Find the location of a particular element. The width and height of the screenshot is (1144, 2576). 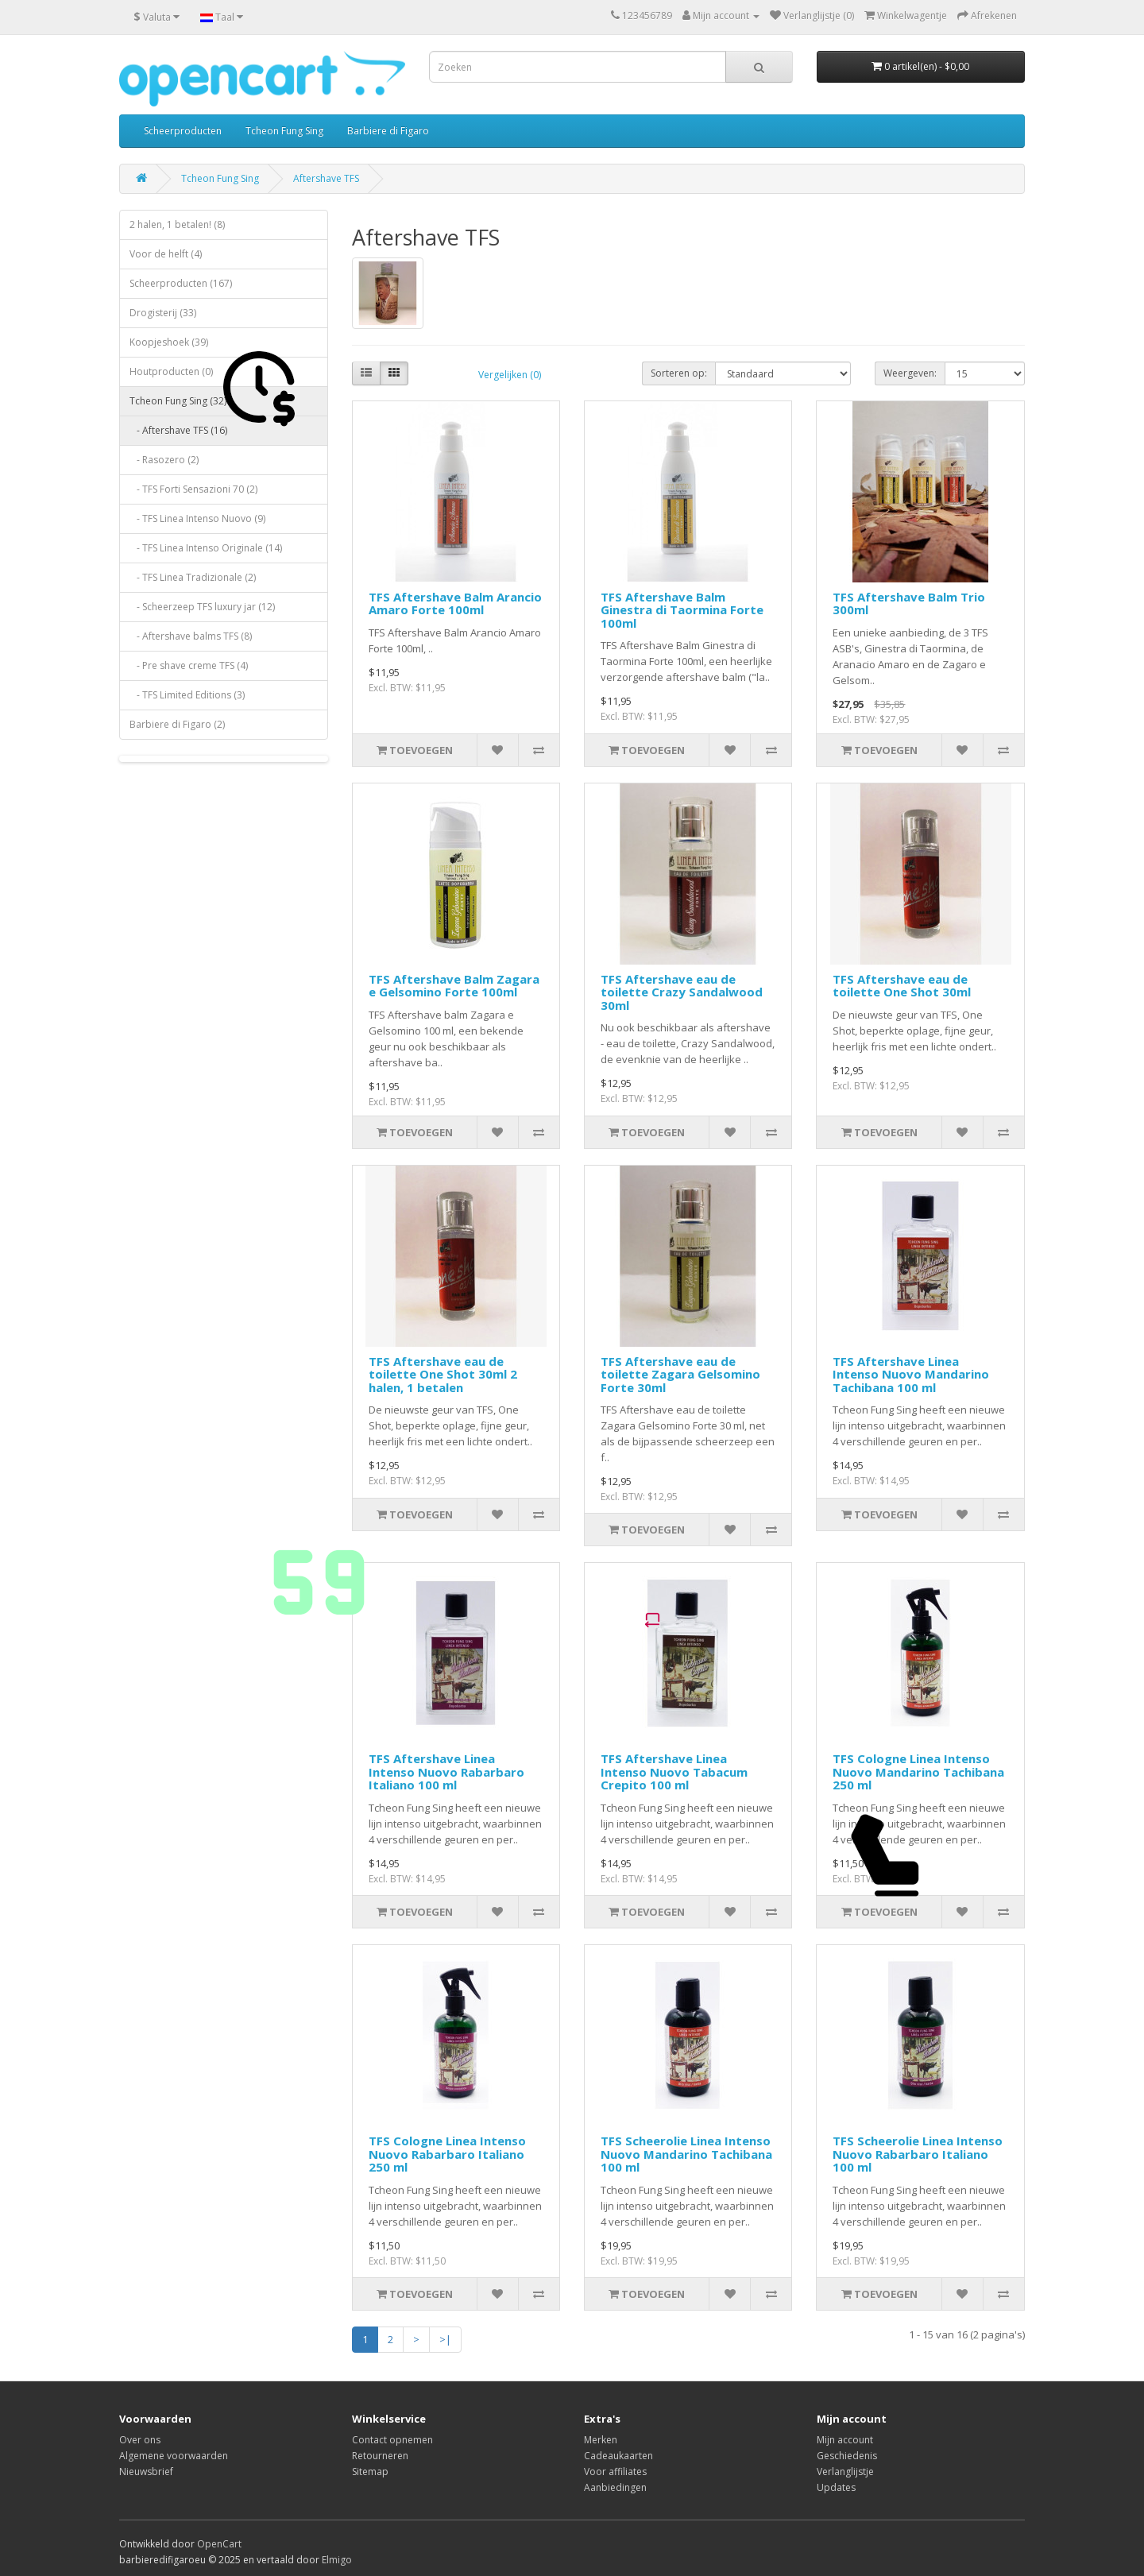

select or reserve a seat is located at coordinates (883, 1855).